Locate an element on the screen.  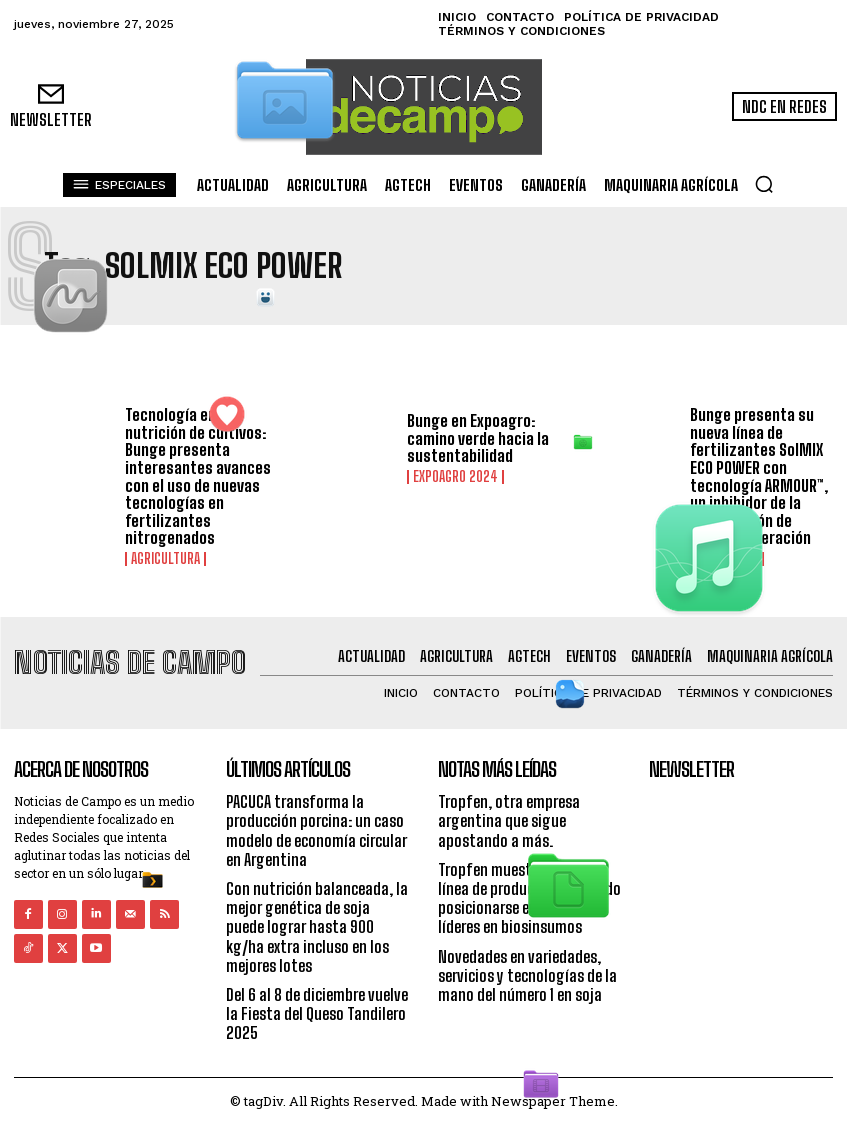
open plex media server files is located at coordinates (152, 880).